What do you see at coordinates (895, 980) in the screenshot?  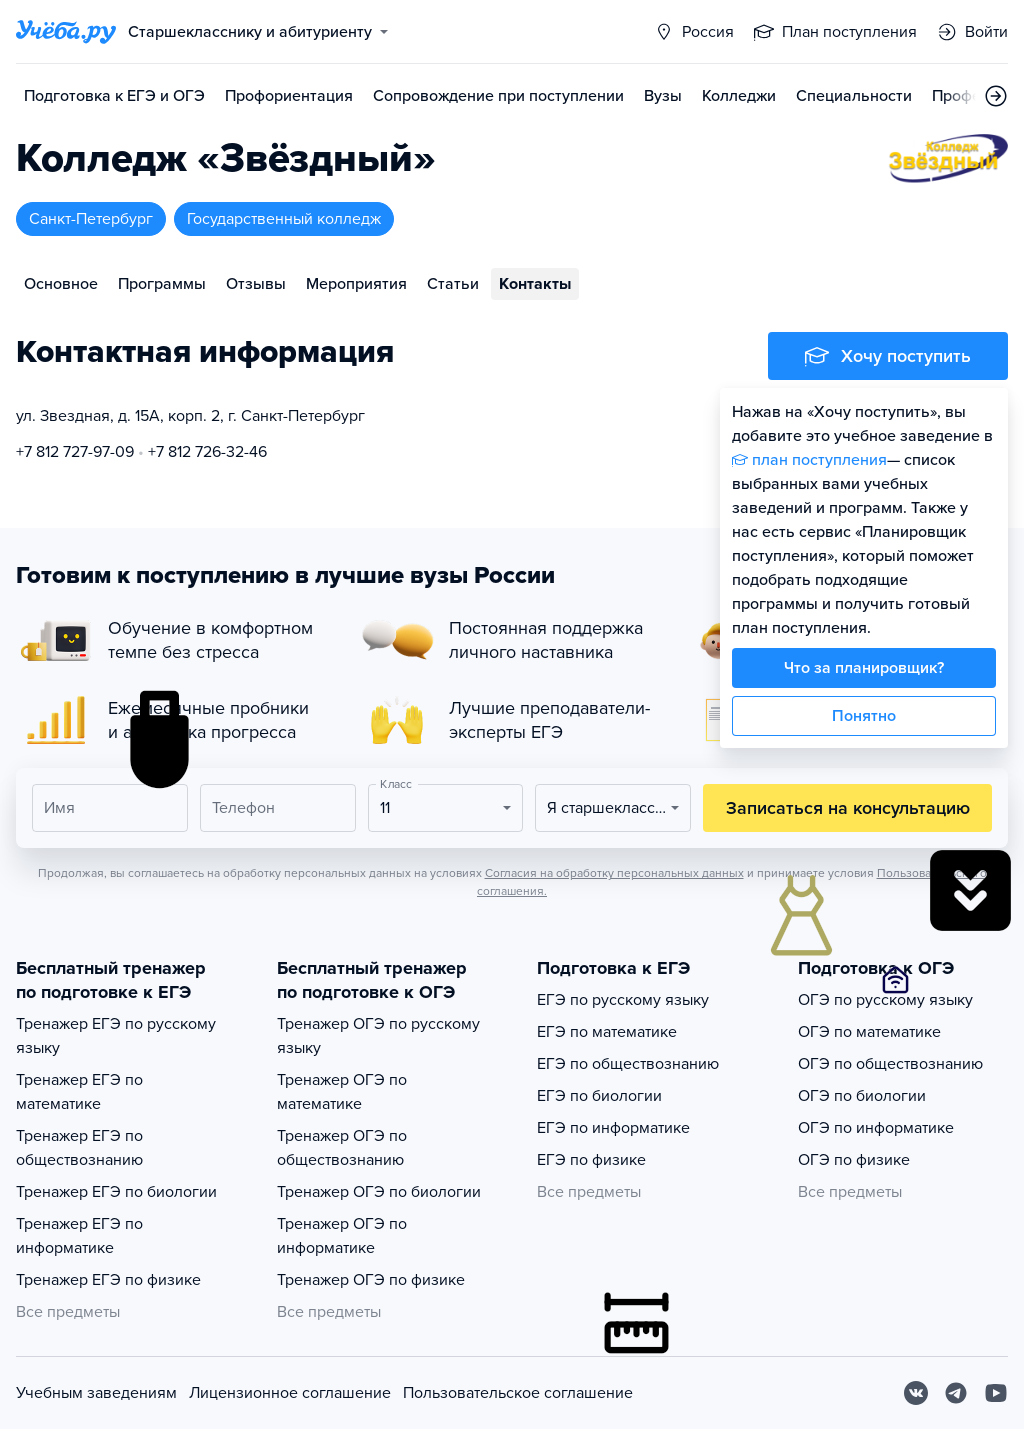 I see `access smart home settings` at bounding box center [895, 980].